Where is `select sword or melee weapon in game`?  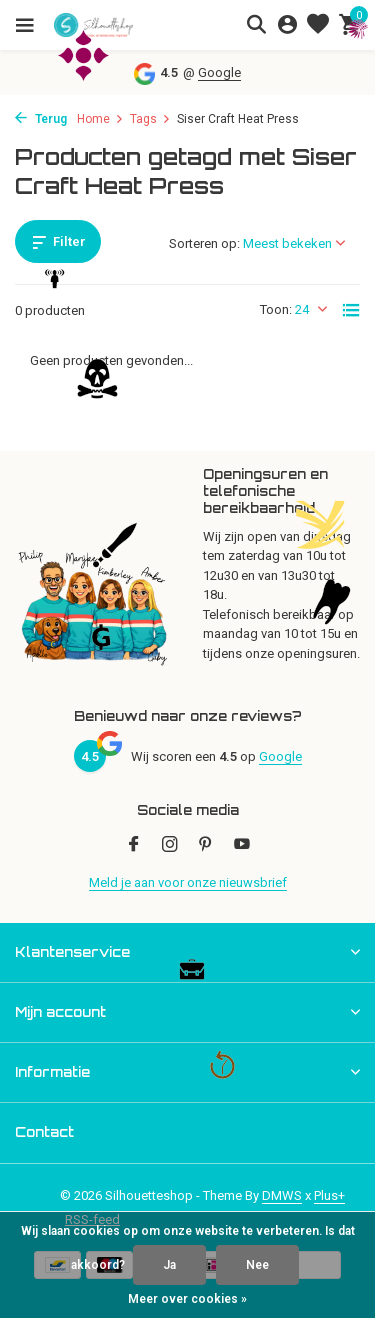
select sword or melee weapon in game is located at coordinates (115, 545).